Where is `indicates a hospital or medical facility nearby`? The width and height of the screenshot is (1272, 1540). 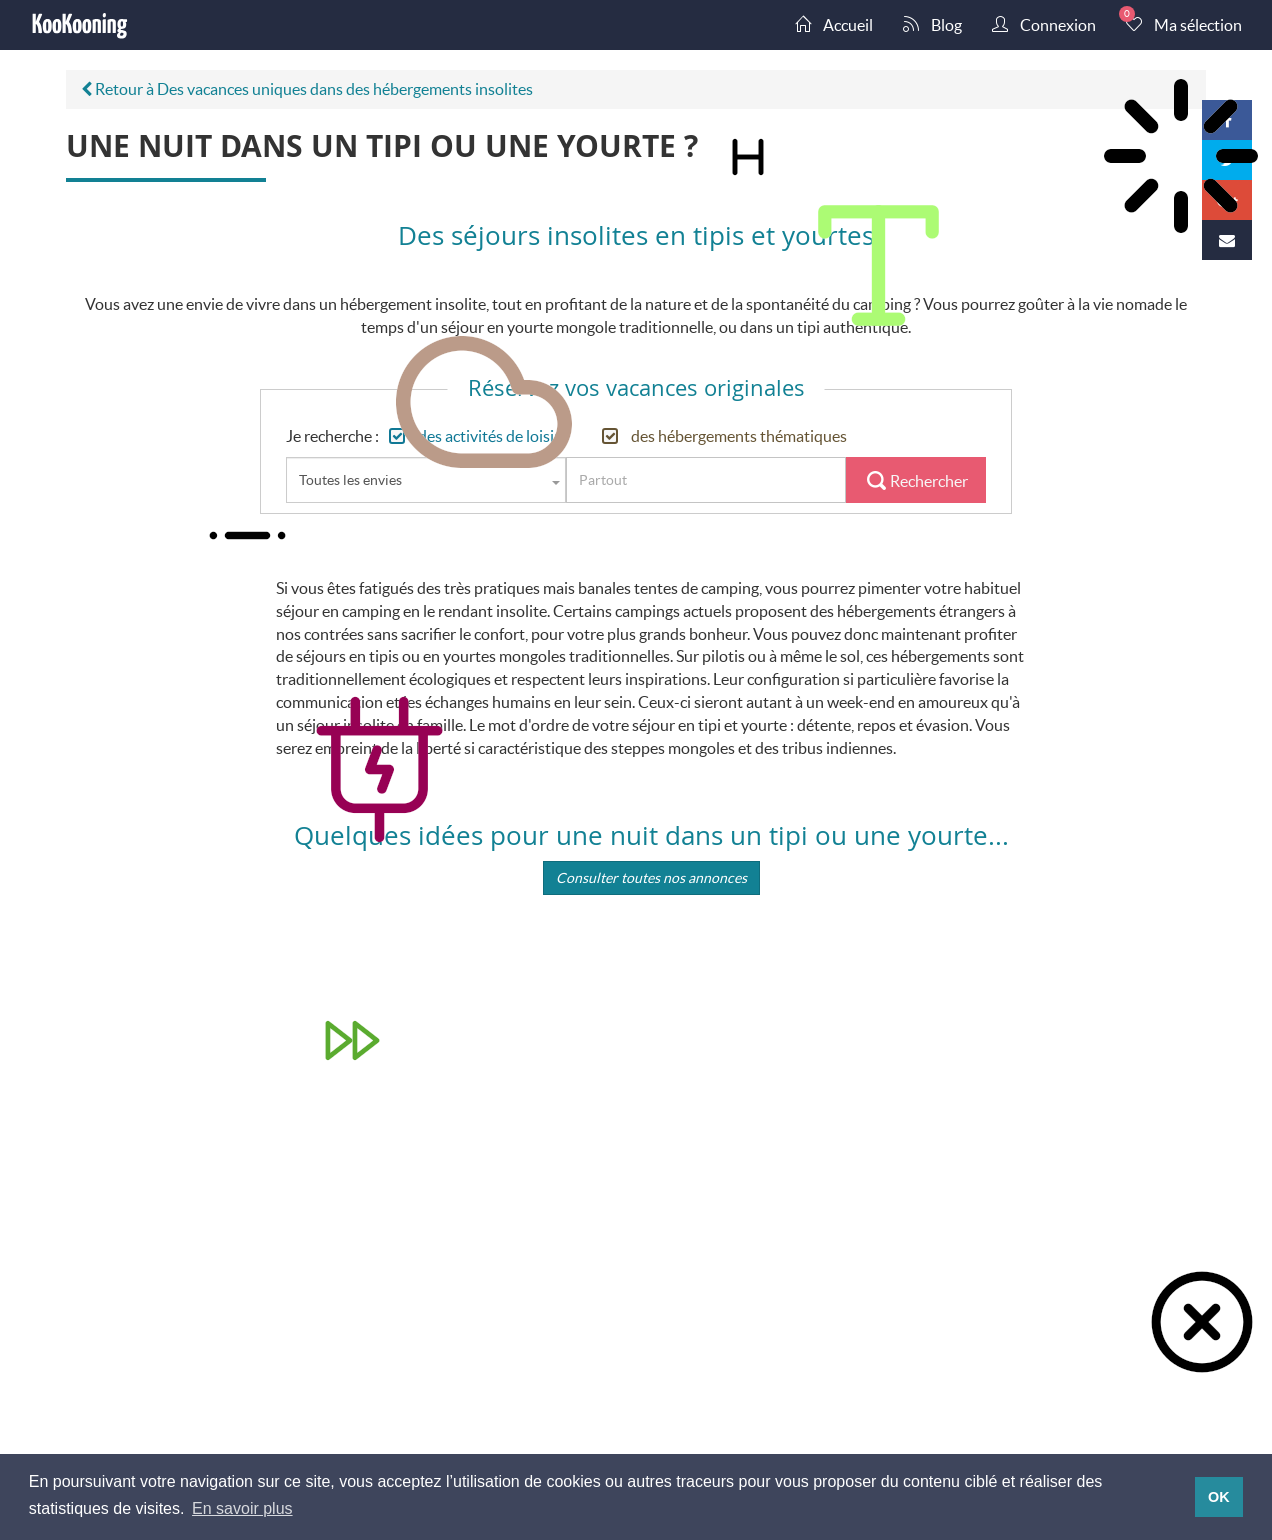 indicates a hospital or medical facility nearby is located at coordinates (748, 157).